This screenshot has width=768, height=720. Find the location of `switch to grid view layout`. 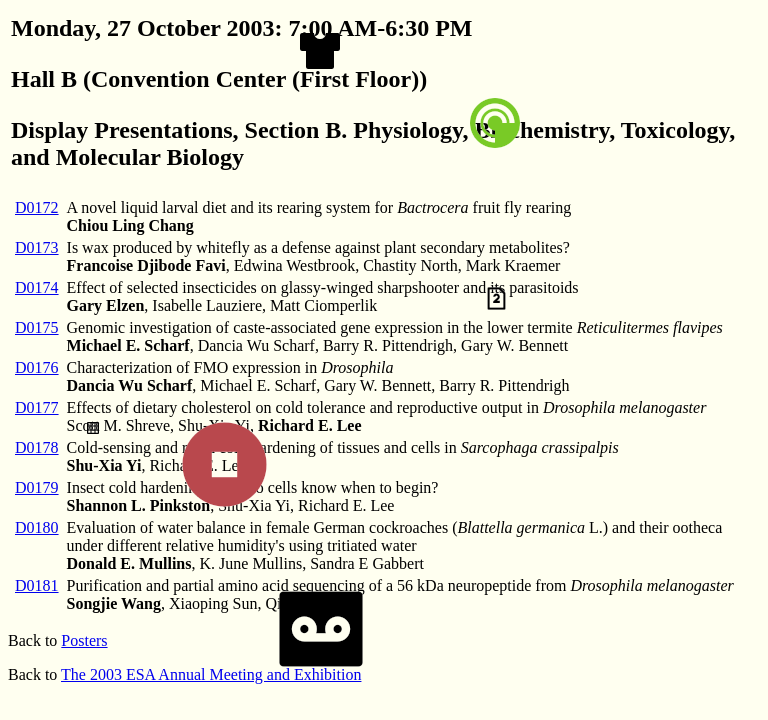

switch to grid view layout is located at coordinates (93, 428).